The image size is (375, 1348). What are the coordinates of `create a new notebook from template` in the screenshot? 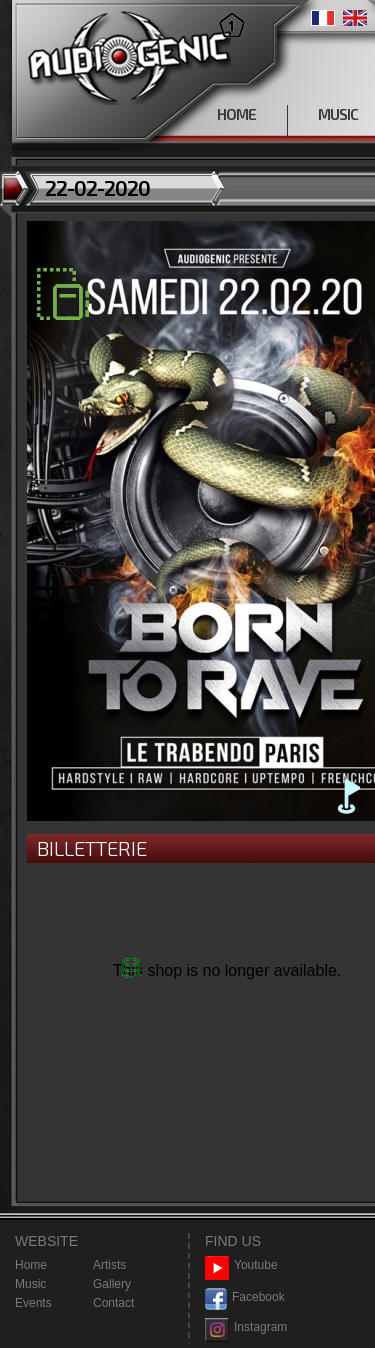 It's located at (63, 294).